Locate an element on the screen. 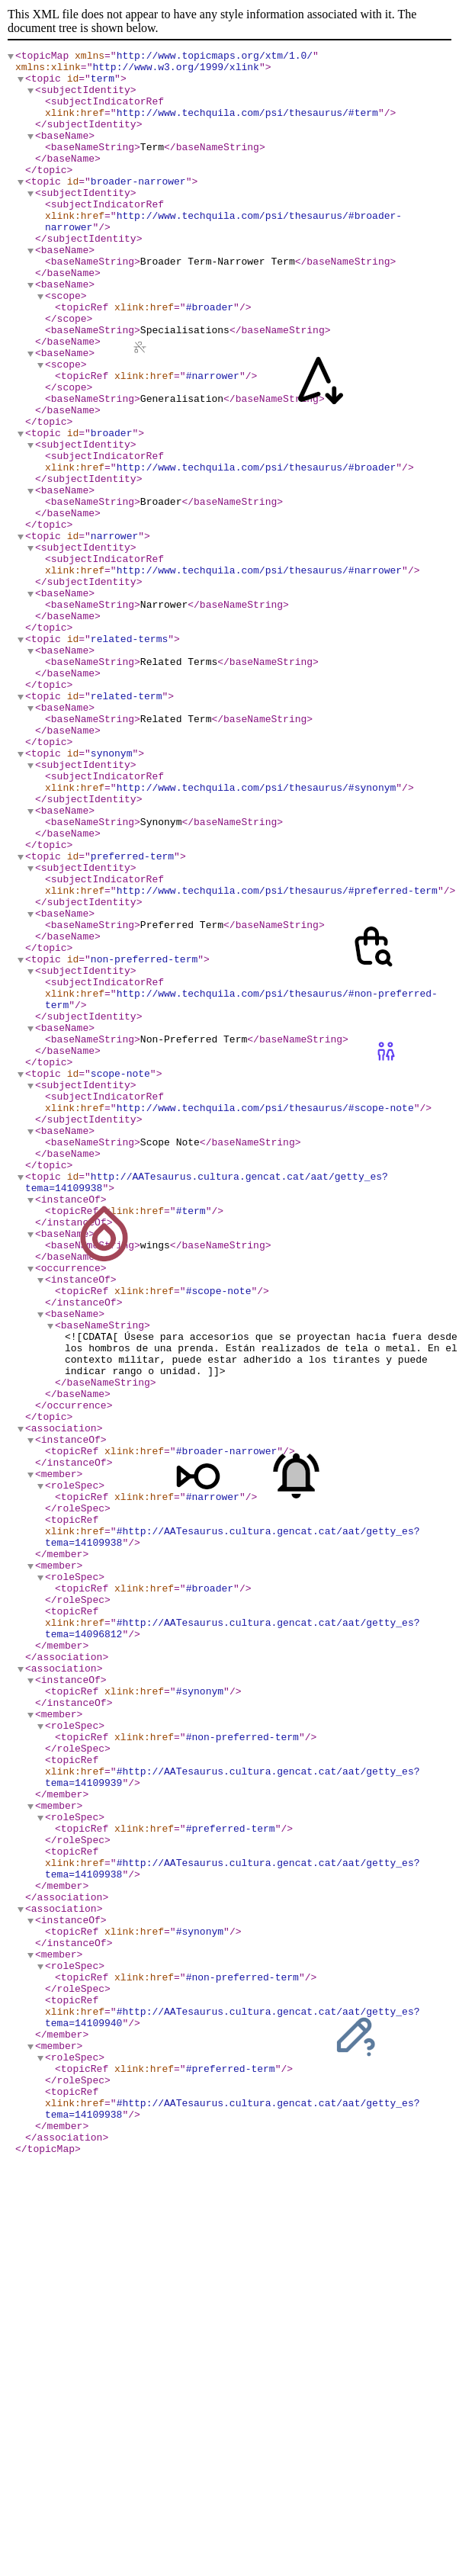  edit help or writing assistance is located at coordinates (355, 2034).